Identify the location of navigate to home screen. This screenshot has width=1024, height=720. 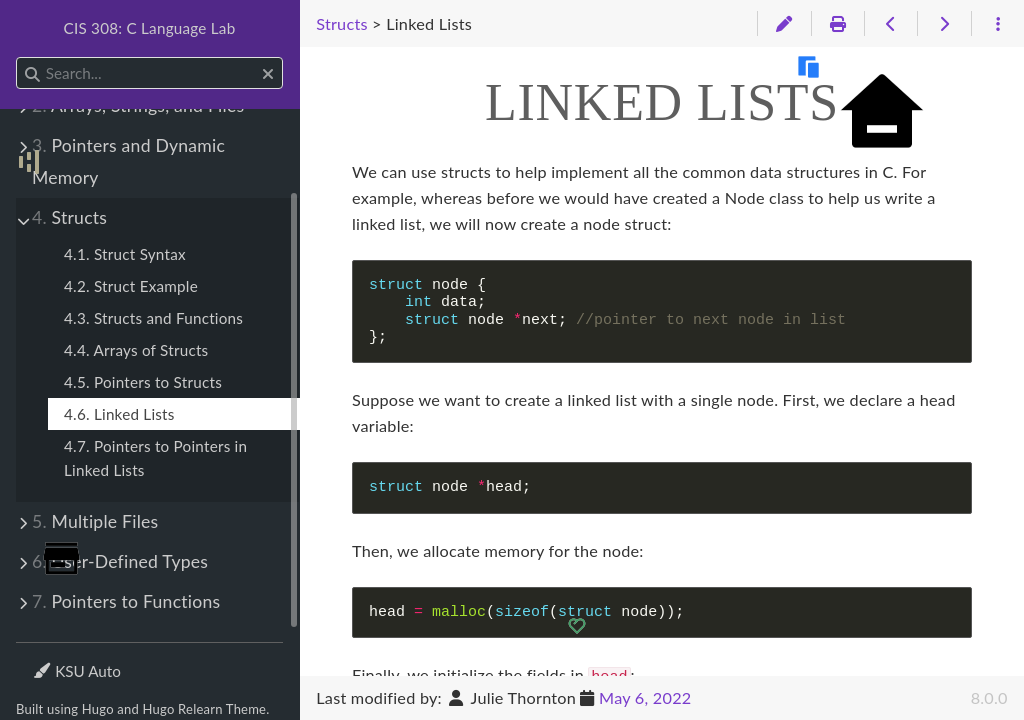
(882, 114).